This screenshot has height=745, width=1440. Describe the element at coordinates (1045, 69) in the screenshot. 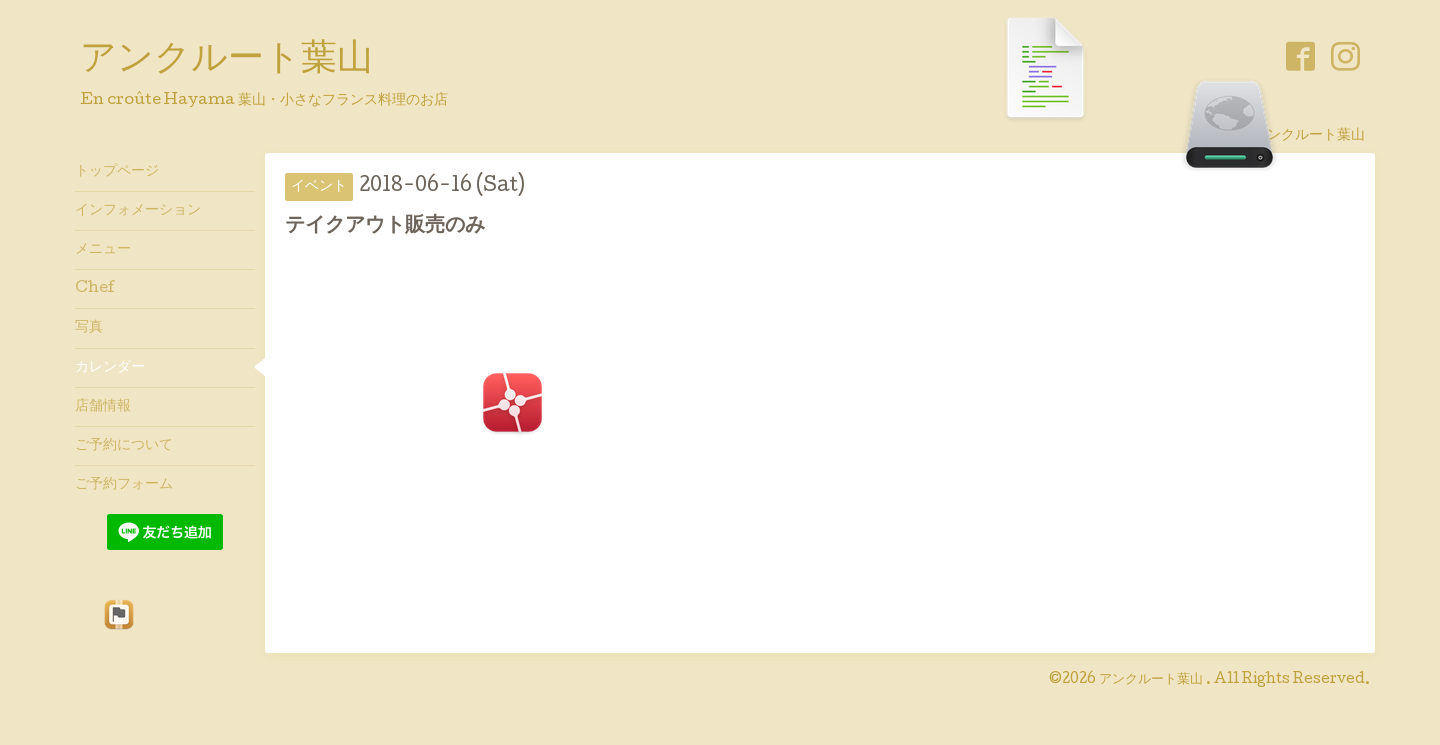

I see `a COBOL source code file` at that location.